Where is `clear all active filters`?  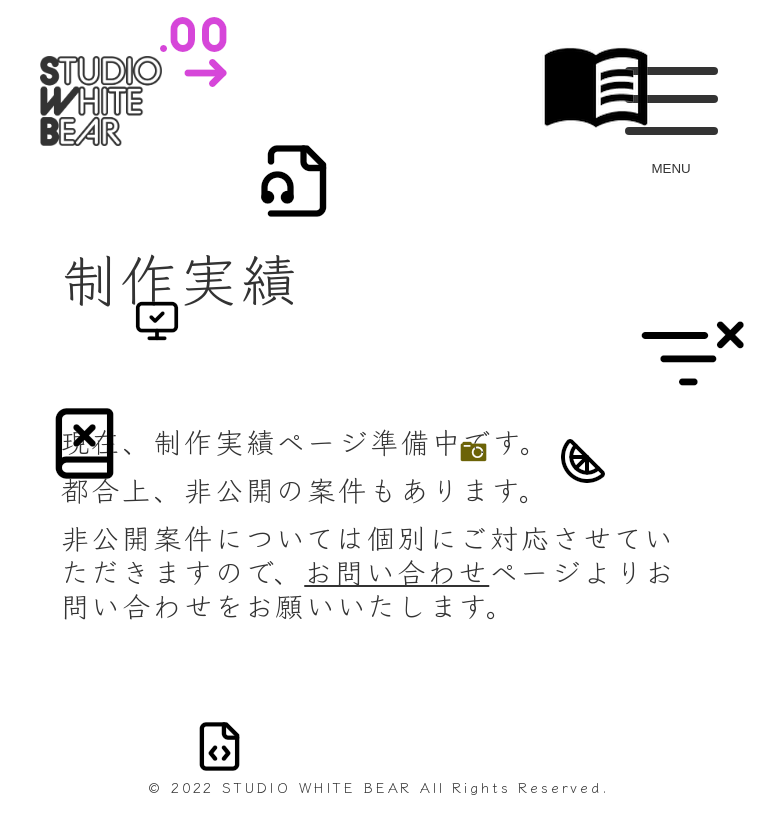 clear all active filters is located at coordinates (693, 360).